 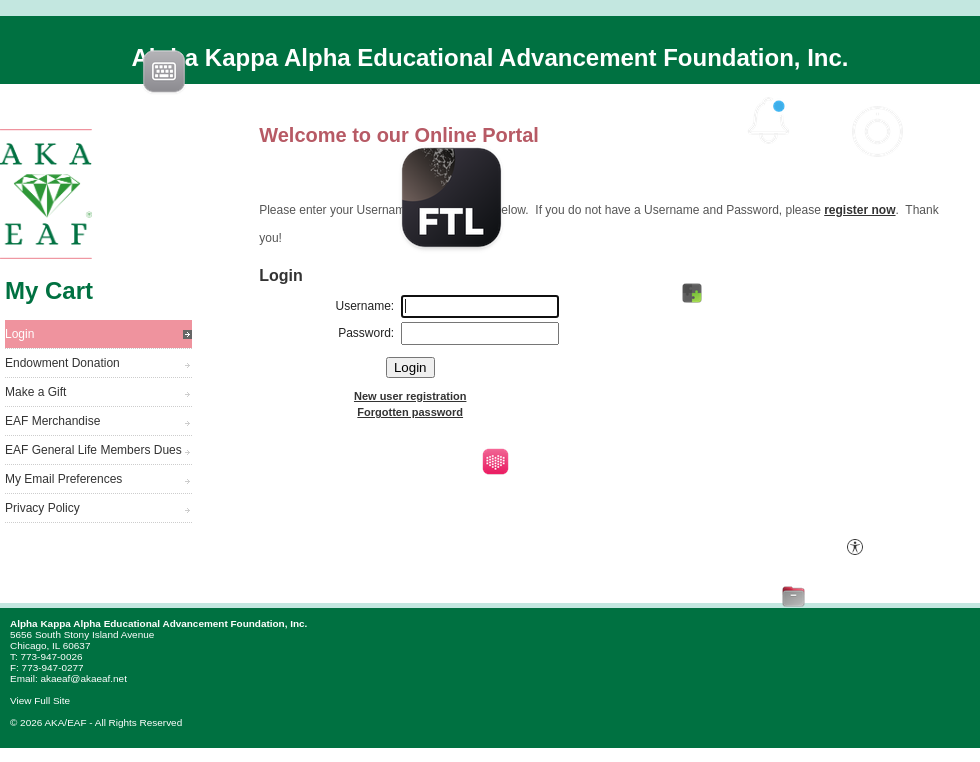 What do you see at coordinates (877, 131) in the screenshot?
I see `indicates camera is currently active` at bounding box center [877, 131].